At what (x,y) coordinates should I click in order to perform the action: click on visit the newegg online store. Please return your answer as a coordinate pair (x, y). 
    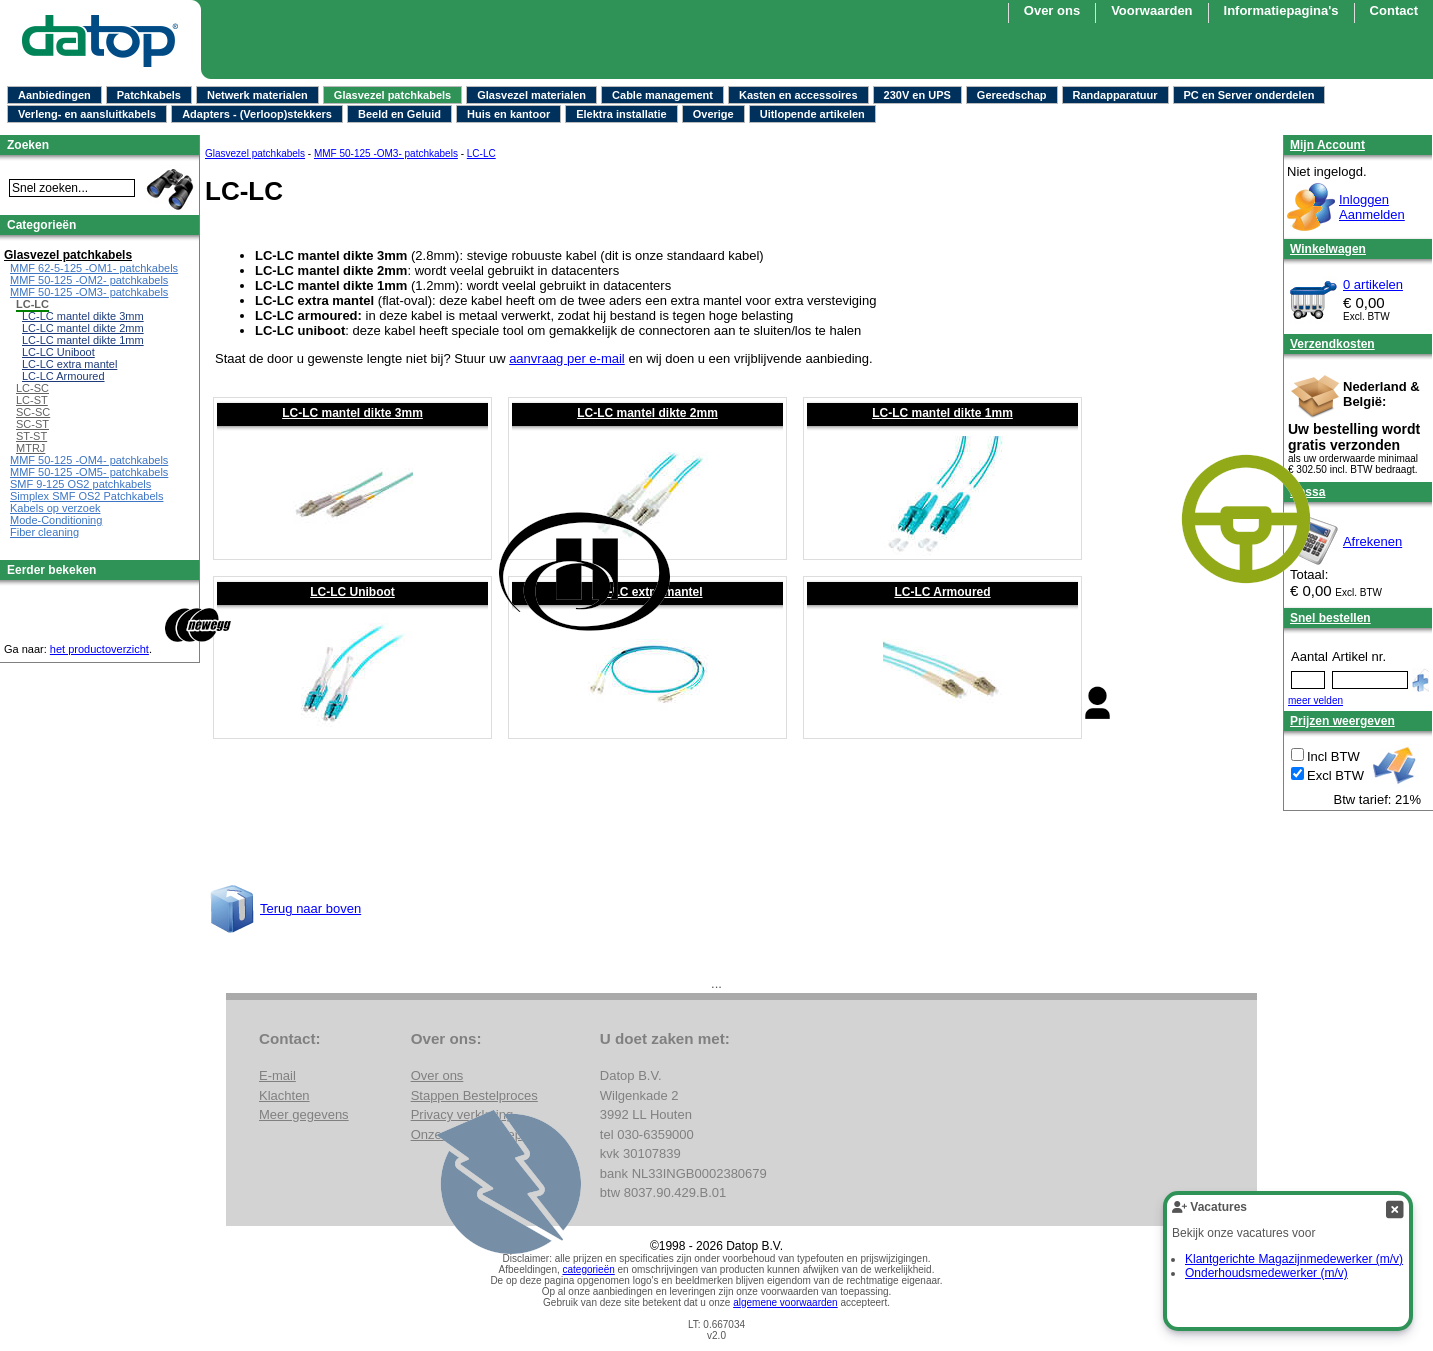
    Looking at the image, I should click on (198, 625).